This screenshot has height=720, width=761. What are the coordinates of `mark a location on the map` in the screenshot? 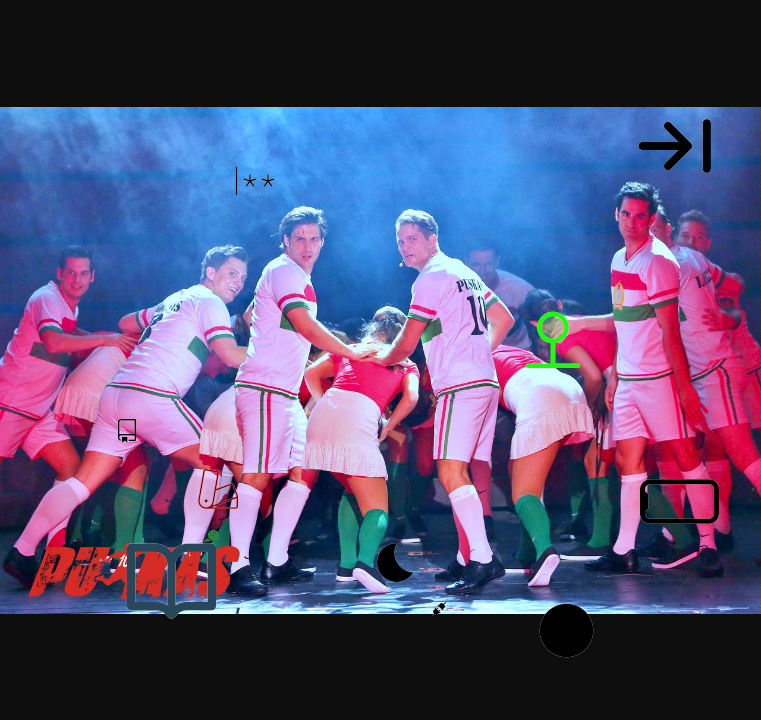 It's located at (553, 341).